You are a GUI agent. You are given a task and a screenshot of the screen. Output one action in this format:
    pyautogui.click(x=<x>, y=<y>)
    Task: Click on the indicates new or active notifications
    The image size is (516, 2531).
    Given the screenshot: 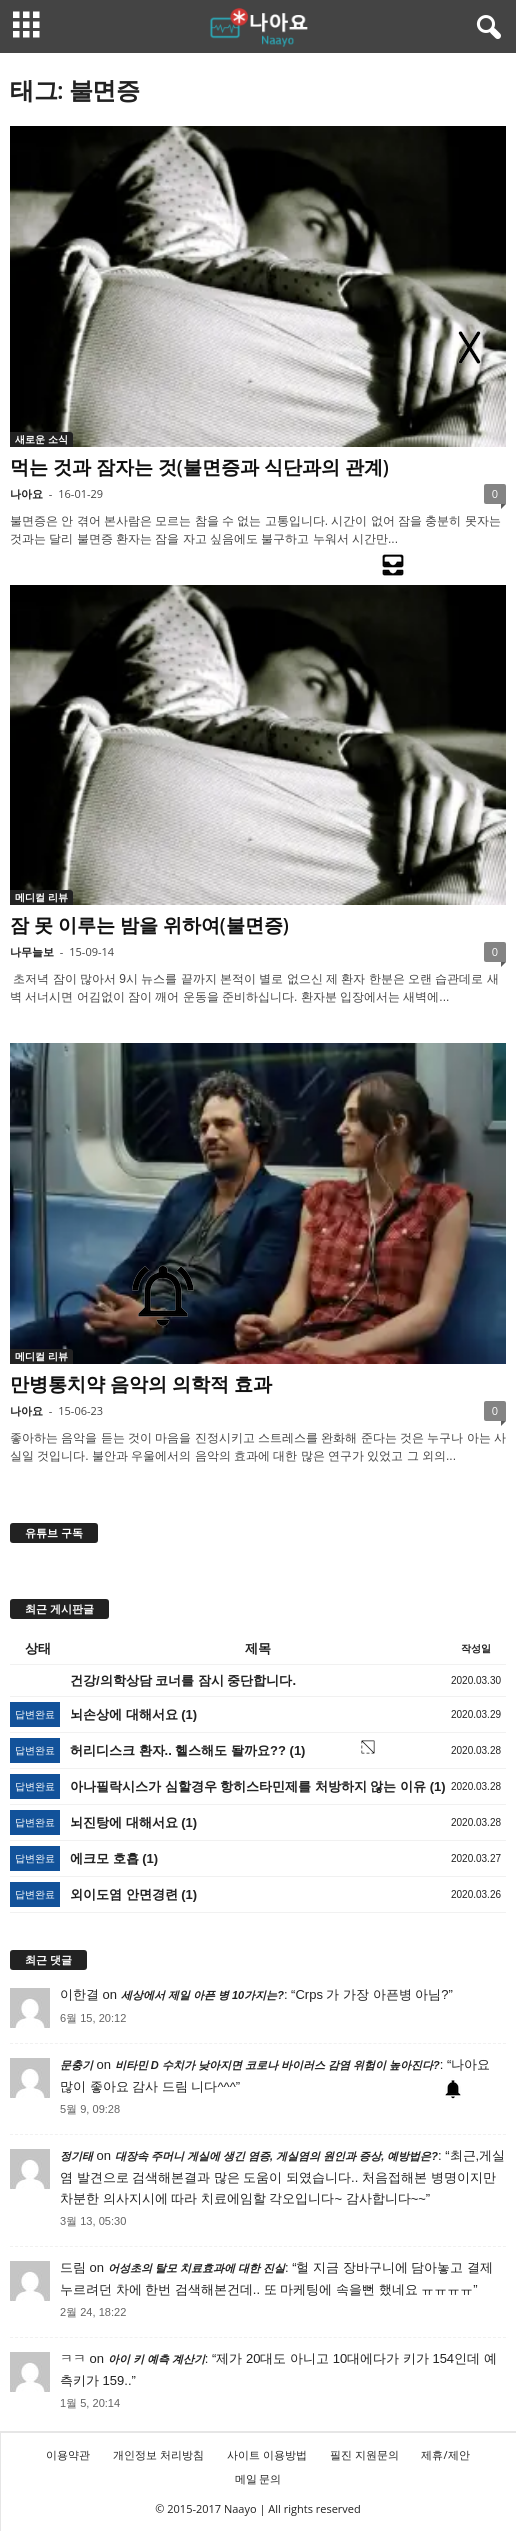 What is the action you would take?
    pyautogui.click(x=163, y=1295)
    